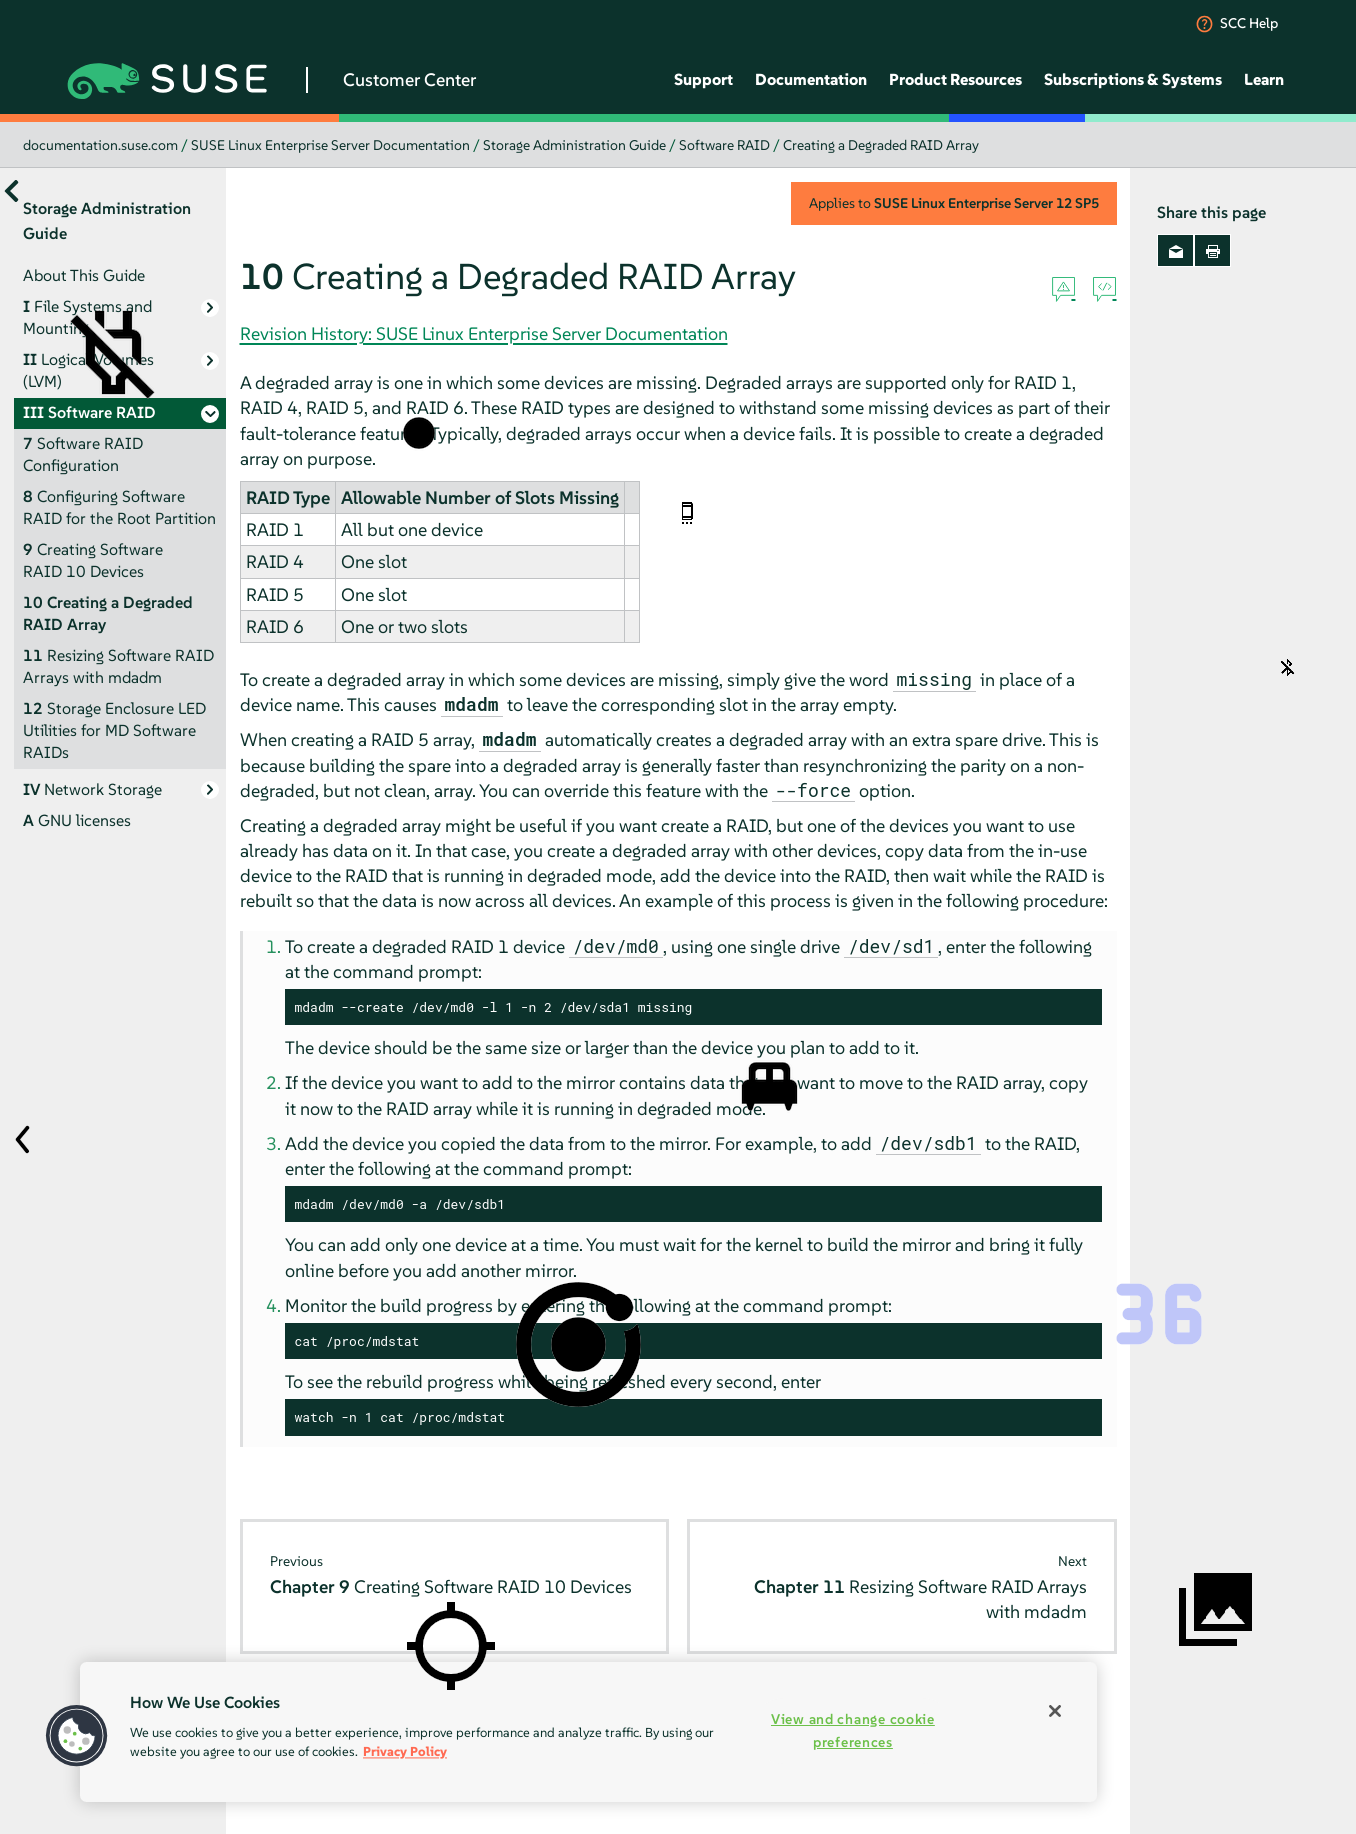 The width and height of the screenshot is (1356, 1834). Describe the element at coordinates (1159, 1314) in the screenshot. I see `indicates item number 36 in a list or sequence` at that location.